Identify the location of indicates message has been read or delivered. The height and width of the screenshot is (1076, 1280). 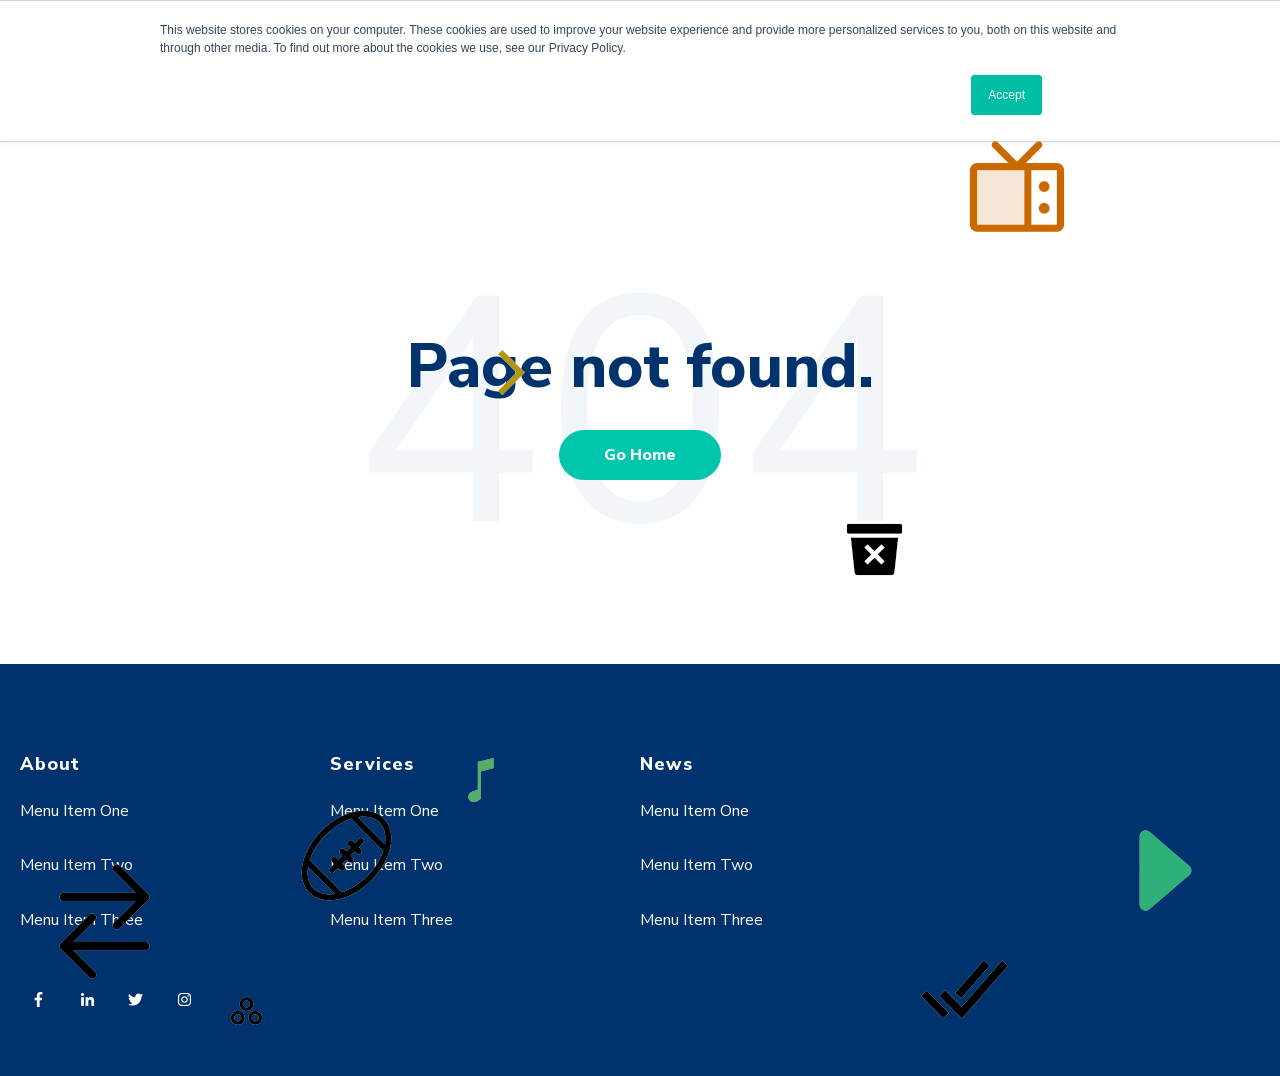
(964, 989).